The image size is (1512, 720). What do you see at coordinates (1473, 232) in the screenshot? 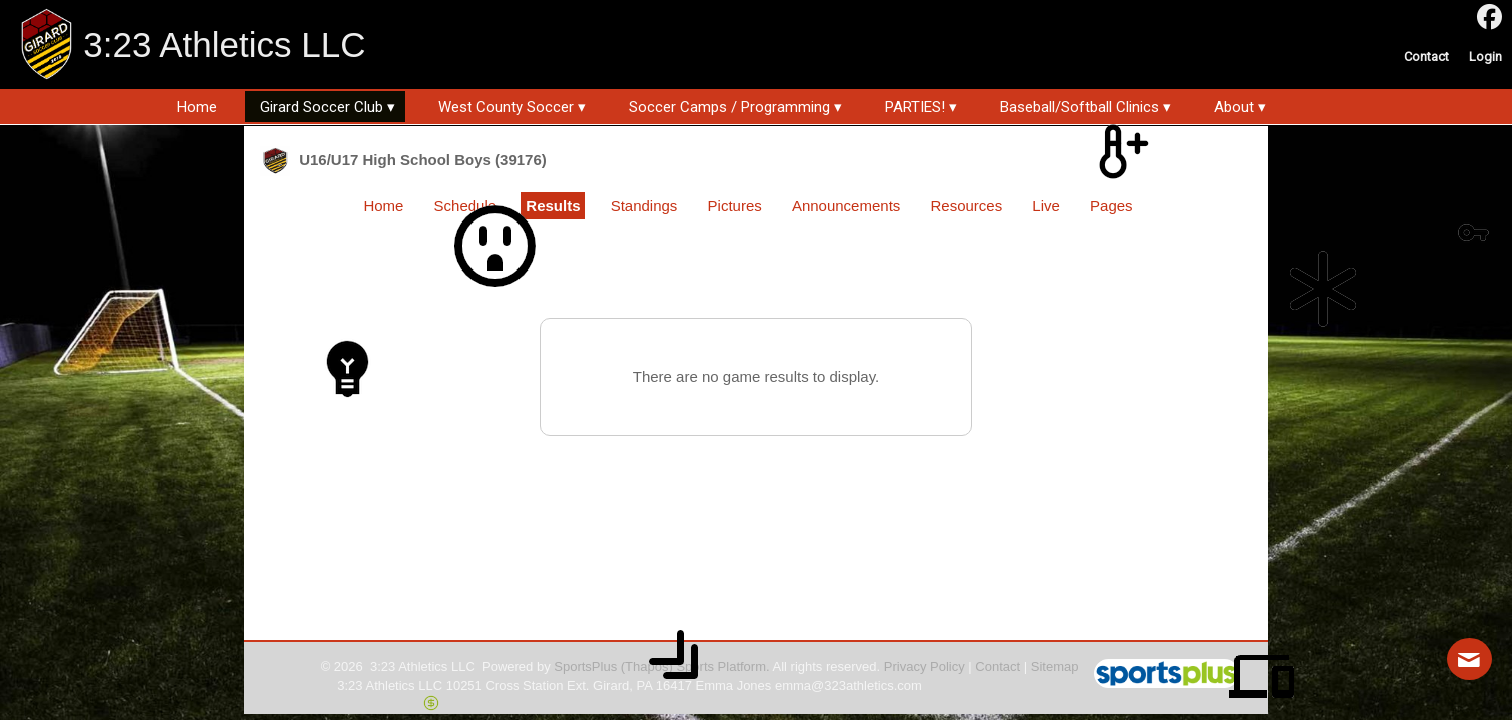
I see `access VPN or secure connection settings` at bounding box center [1473, 232].